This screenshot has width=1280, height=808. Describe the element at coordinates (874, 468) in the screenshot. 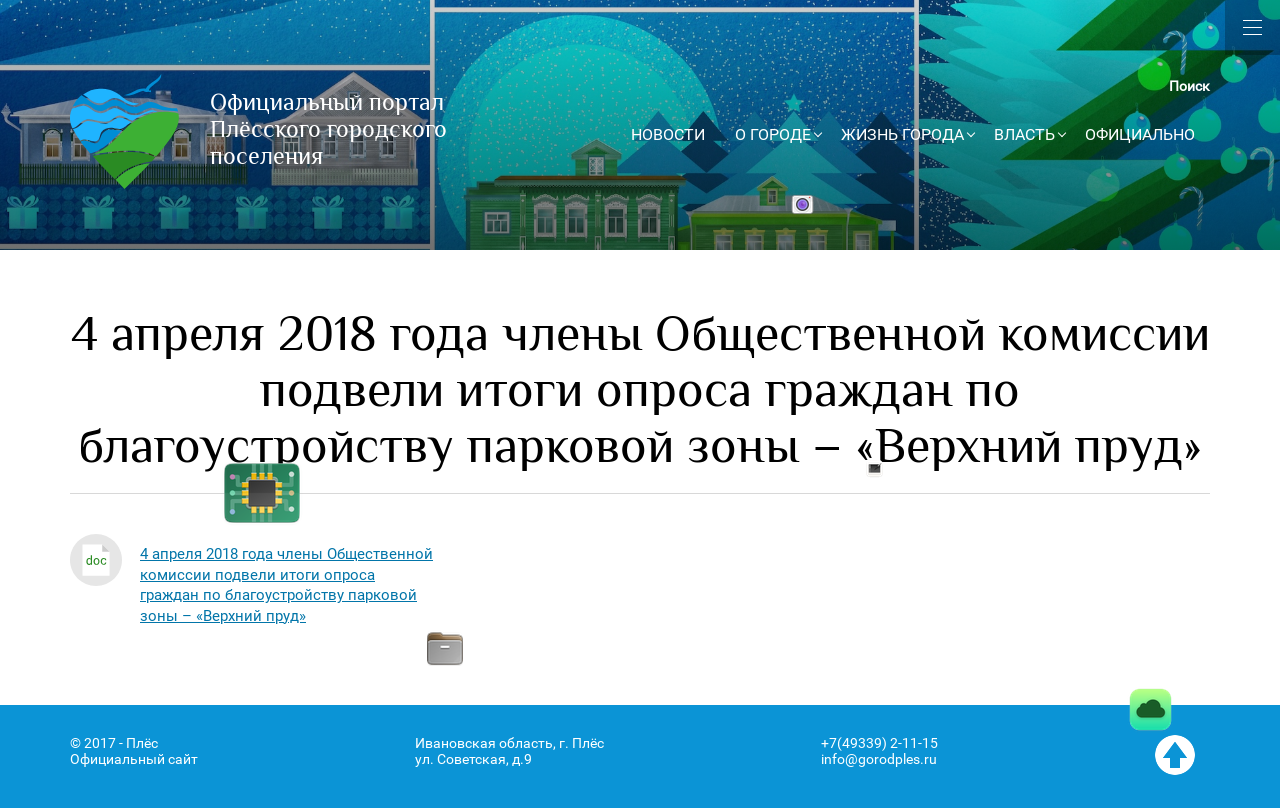

I see `open tablet input settings` at that location.